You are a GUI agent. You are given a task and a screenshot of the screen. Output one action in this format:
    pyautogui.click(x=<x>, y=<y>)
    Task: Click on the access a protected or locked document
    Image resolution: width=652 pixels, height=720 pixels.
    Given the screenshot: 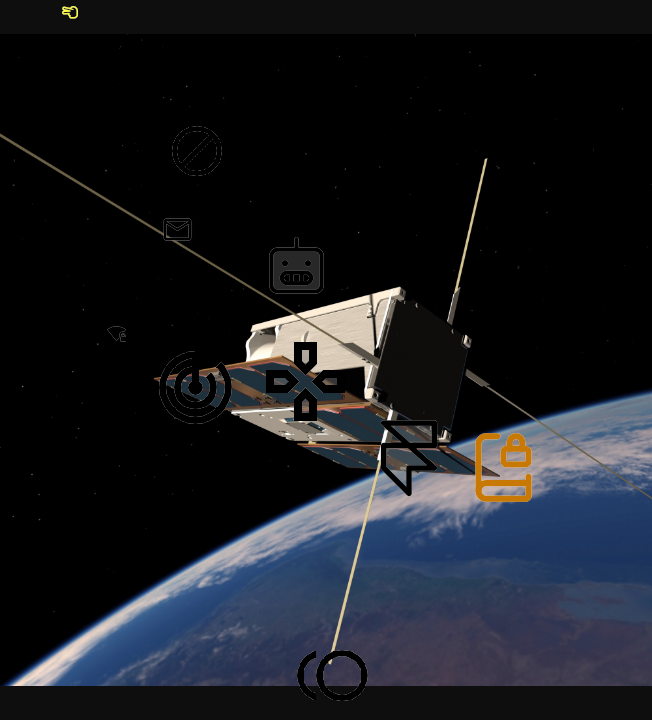 What is the action you would take?
    pyautogui.click(x=503, y=467)
    